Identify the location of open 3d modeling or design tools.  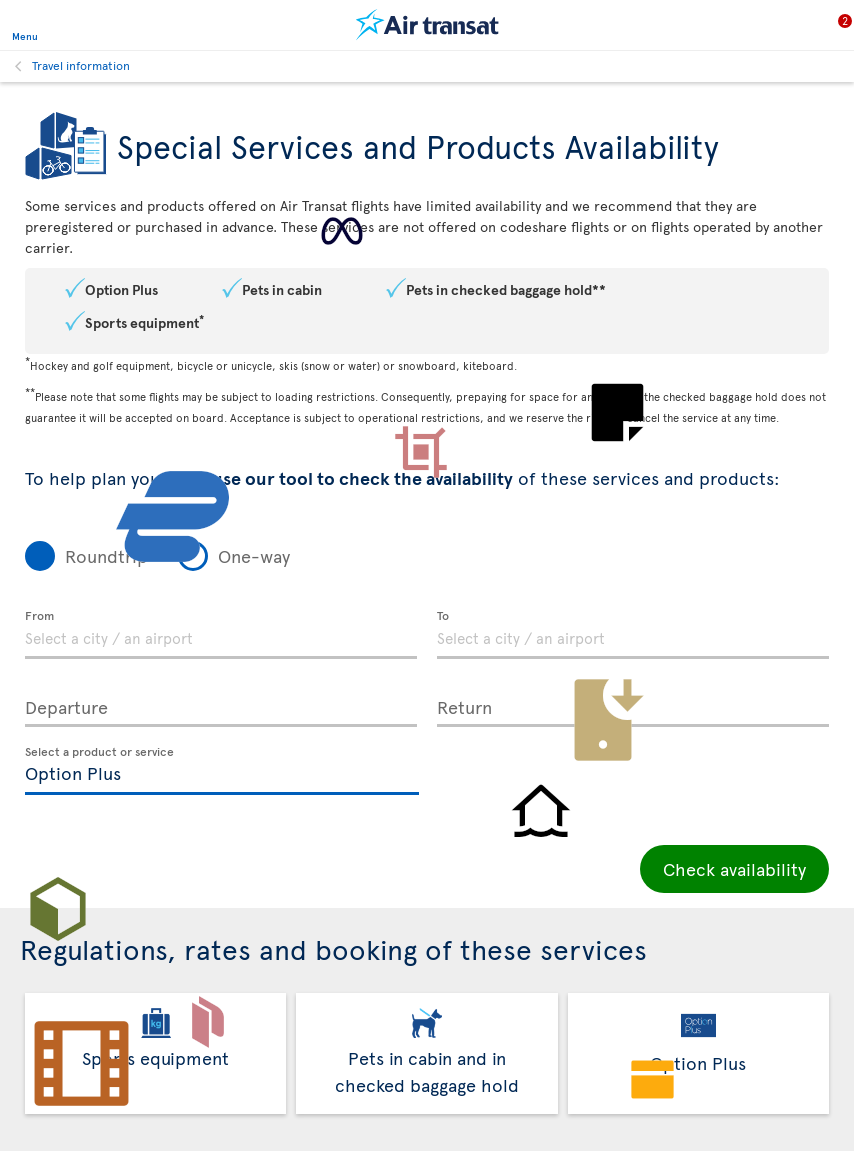
(58, 909).